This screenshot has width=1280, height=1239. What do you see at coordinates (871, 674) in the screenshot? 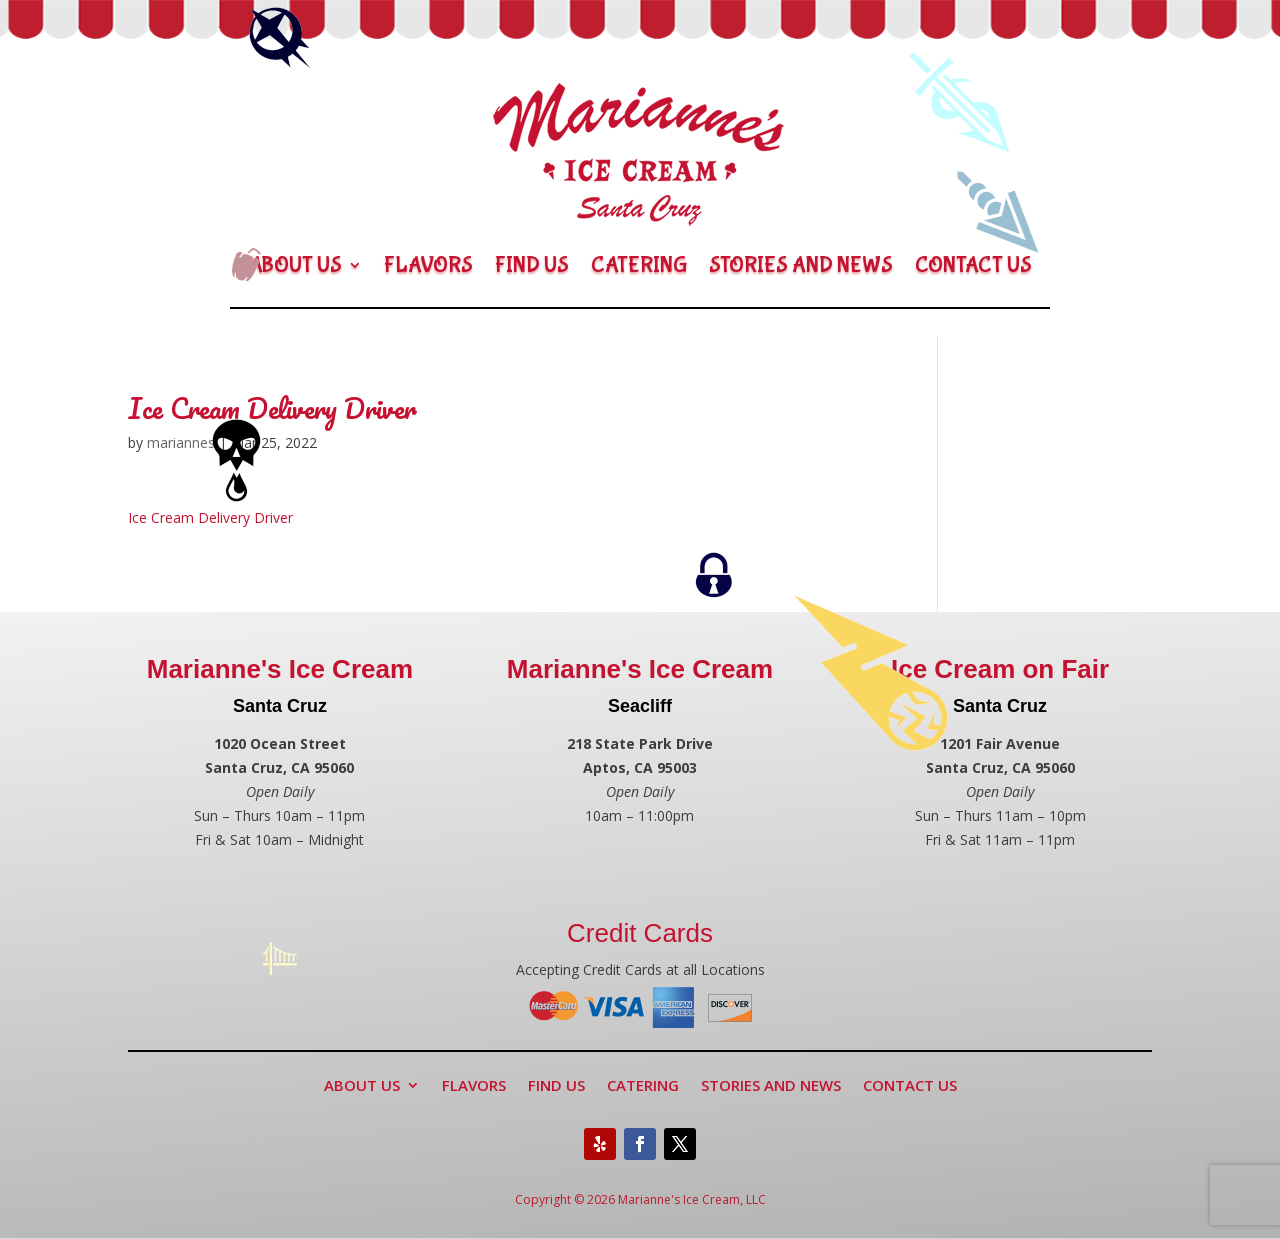
I see `launch a lightning-fast attack or special move` at bounding box center [871, 674].